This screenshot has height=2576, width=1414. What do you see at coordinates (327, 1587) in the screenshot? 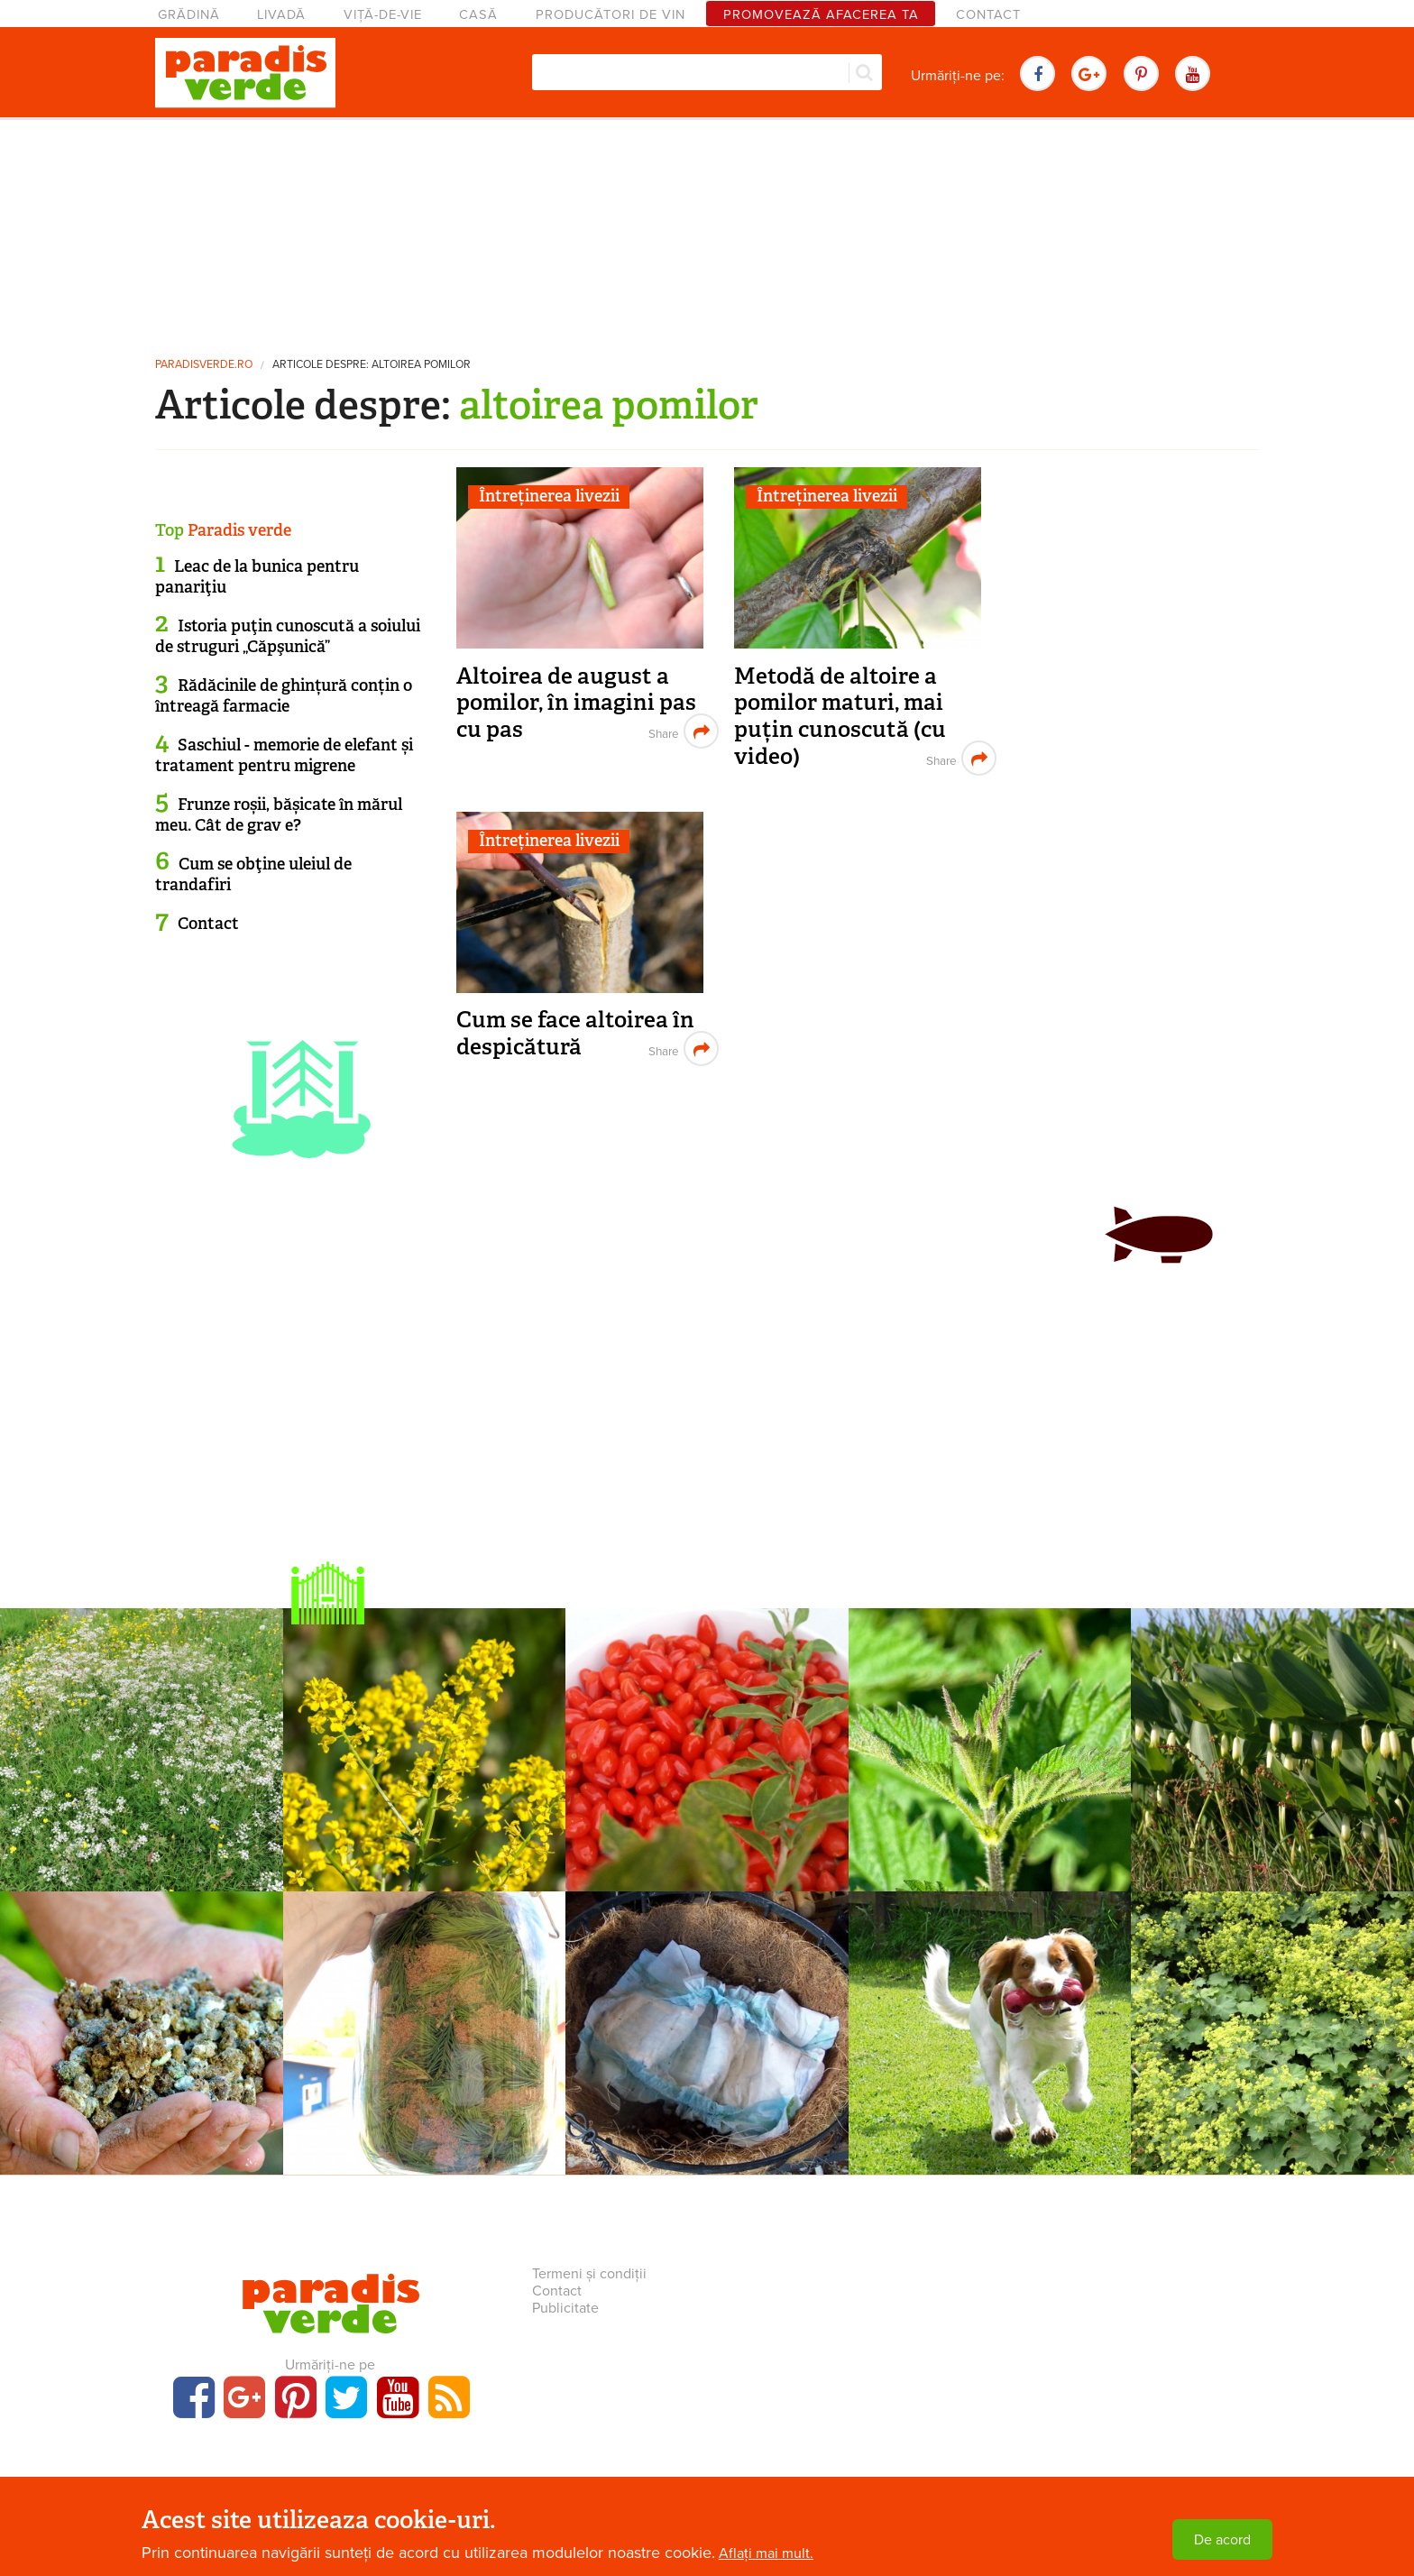
I see `enter a gated area or level` at bounding box center [327, 1587].